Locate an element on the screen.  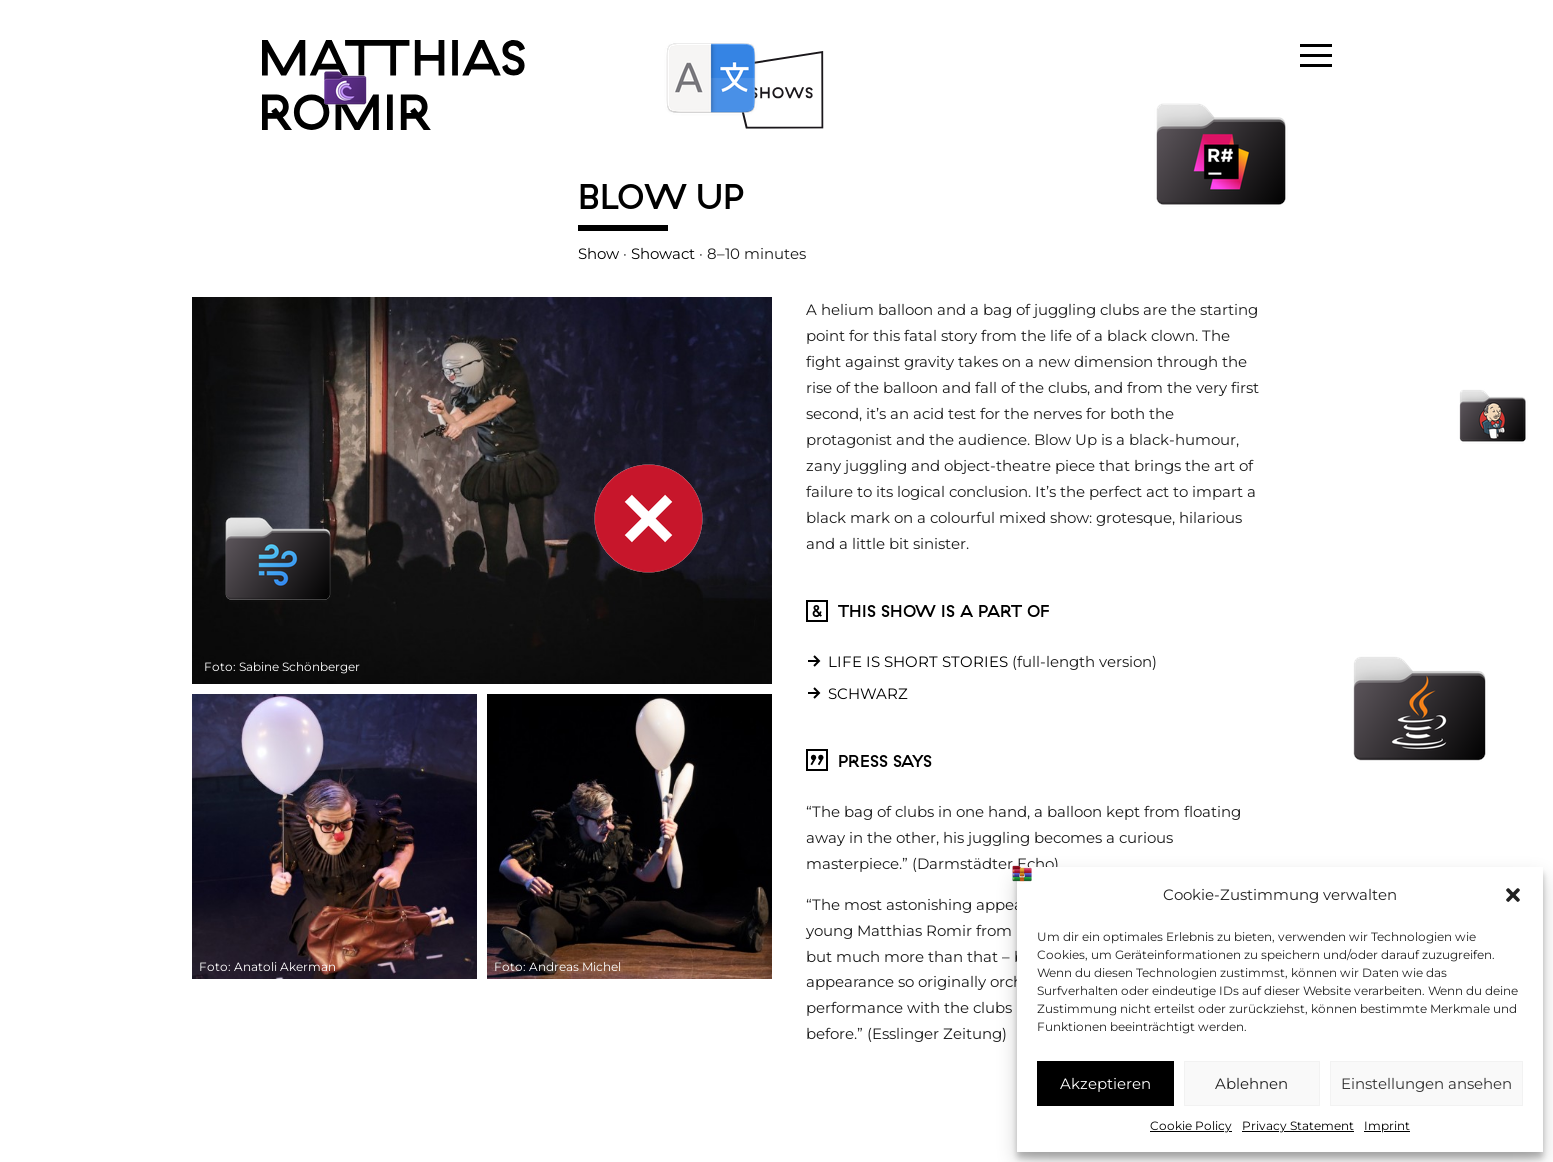
open folder containing WinRAR archives is located at coordinates (1022, 874).